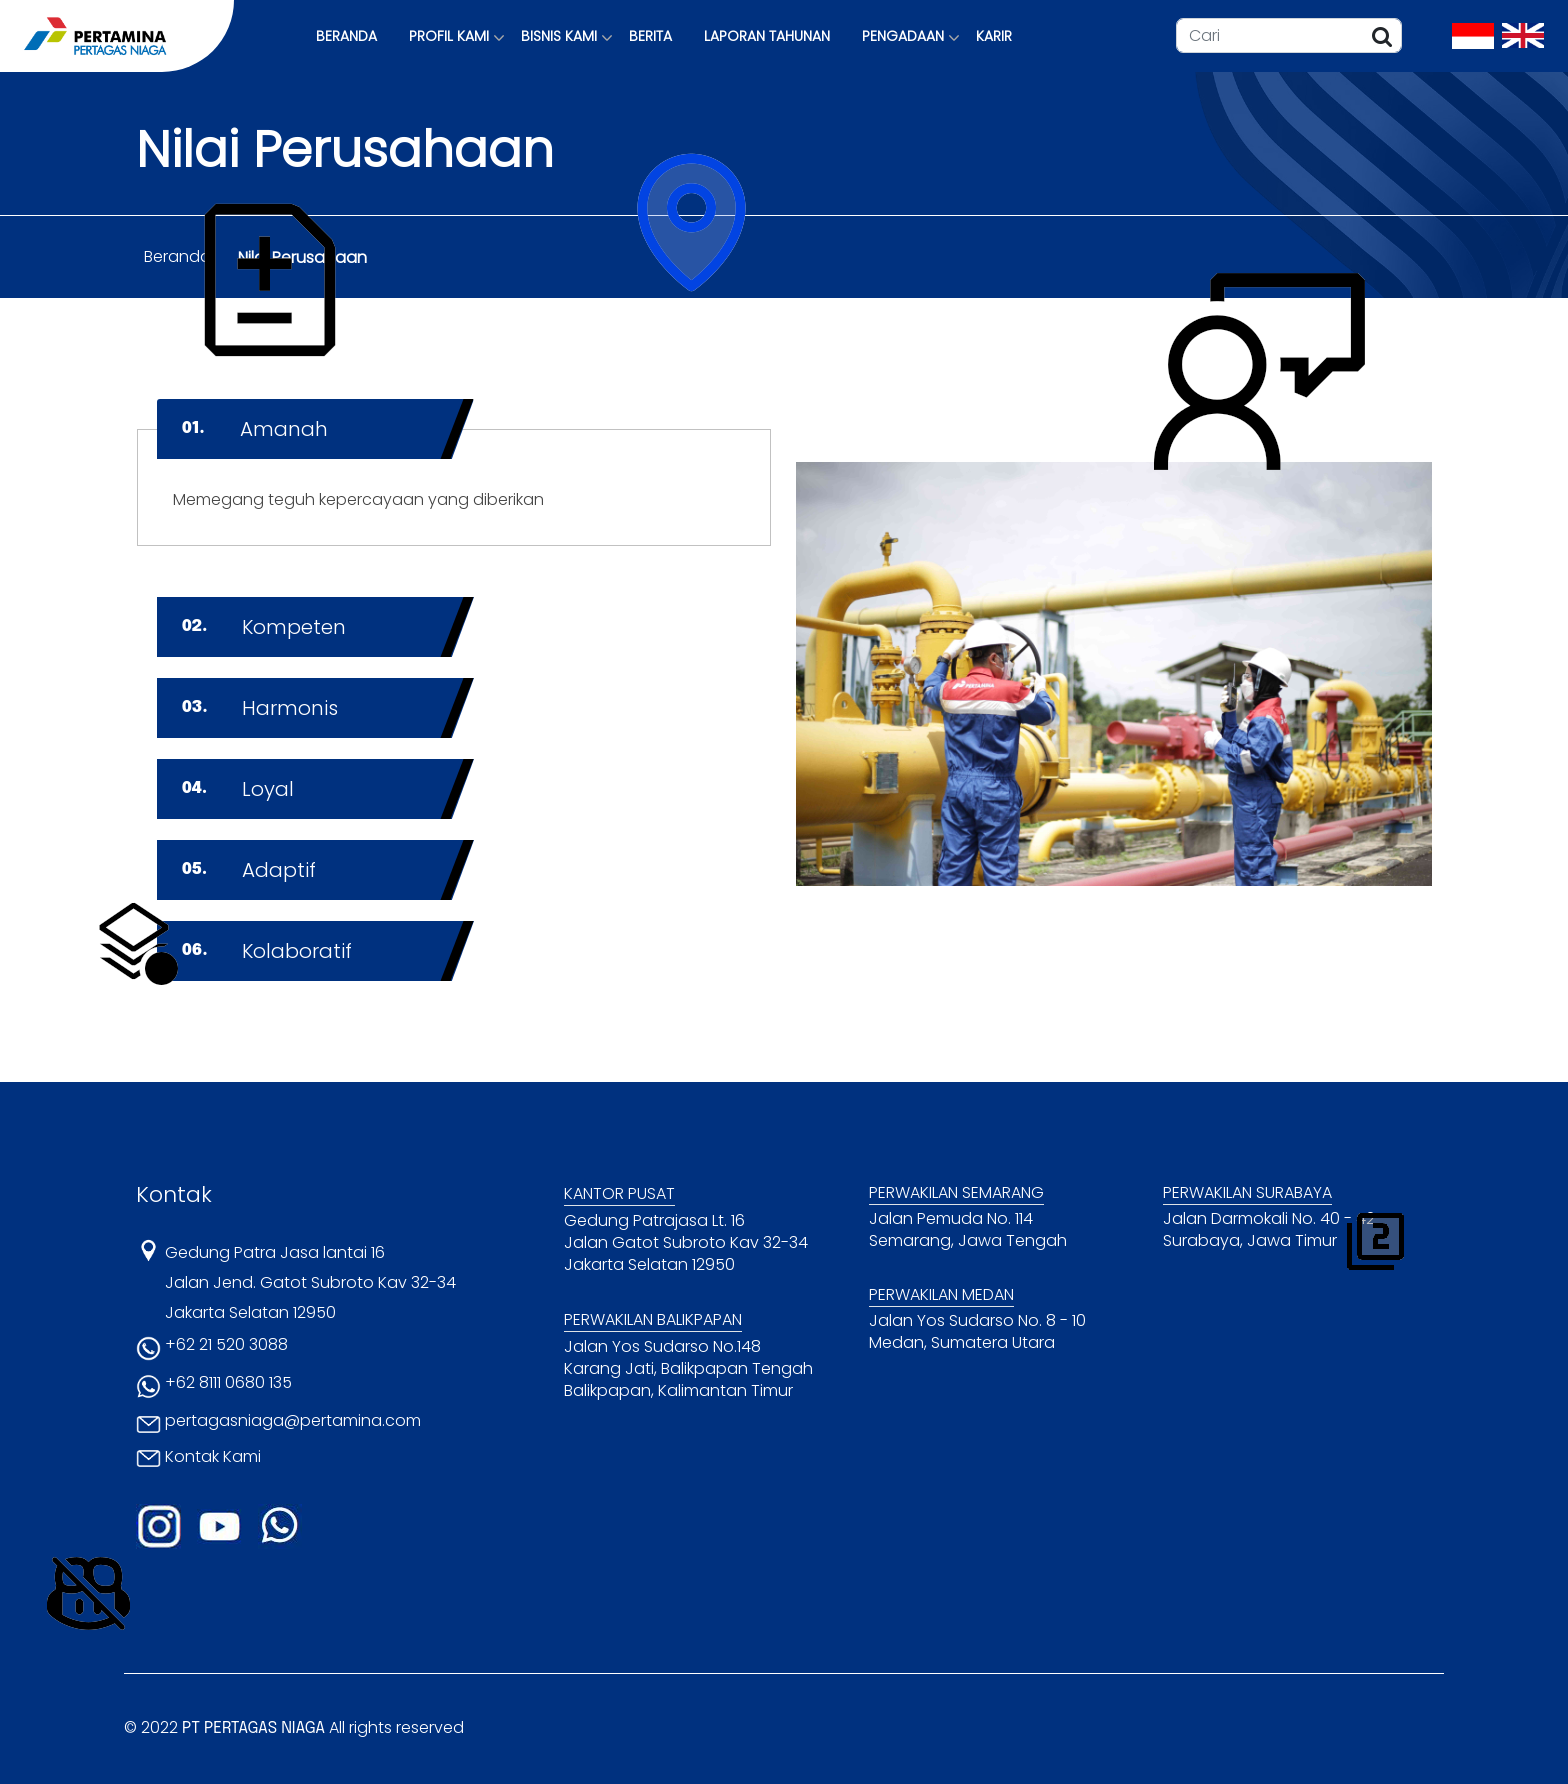 Image resolution: width=1568 pixels, height=1784 pixels. Describe the element at coordinates (134, 941) in the screenshot. I see `layers with unread notification or update available` at that location.